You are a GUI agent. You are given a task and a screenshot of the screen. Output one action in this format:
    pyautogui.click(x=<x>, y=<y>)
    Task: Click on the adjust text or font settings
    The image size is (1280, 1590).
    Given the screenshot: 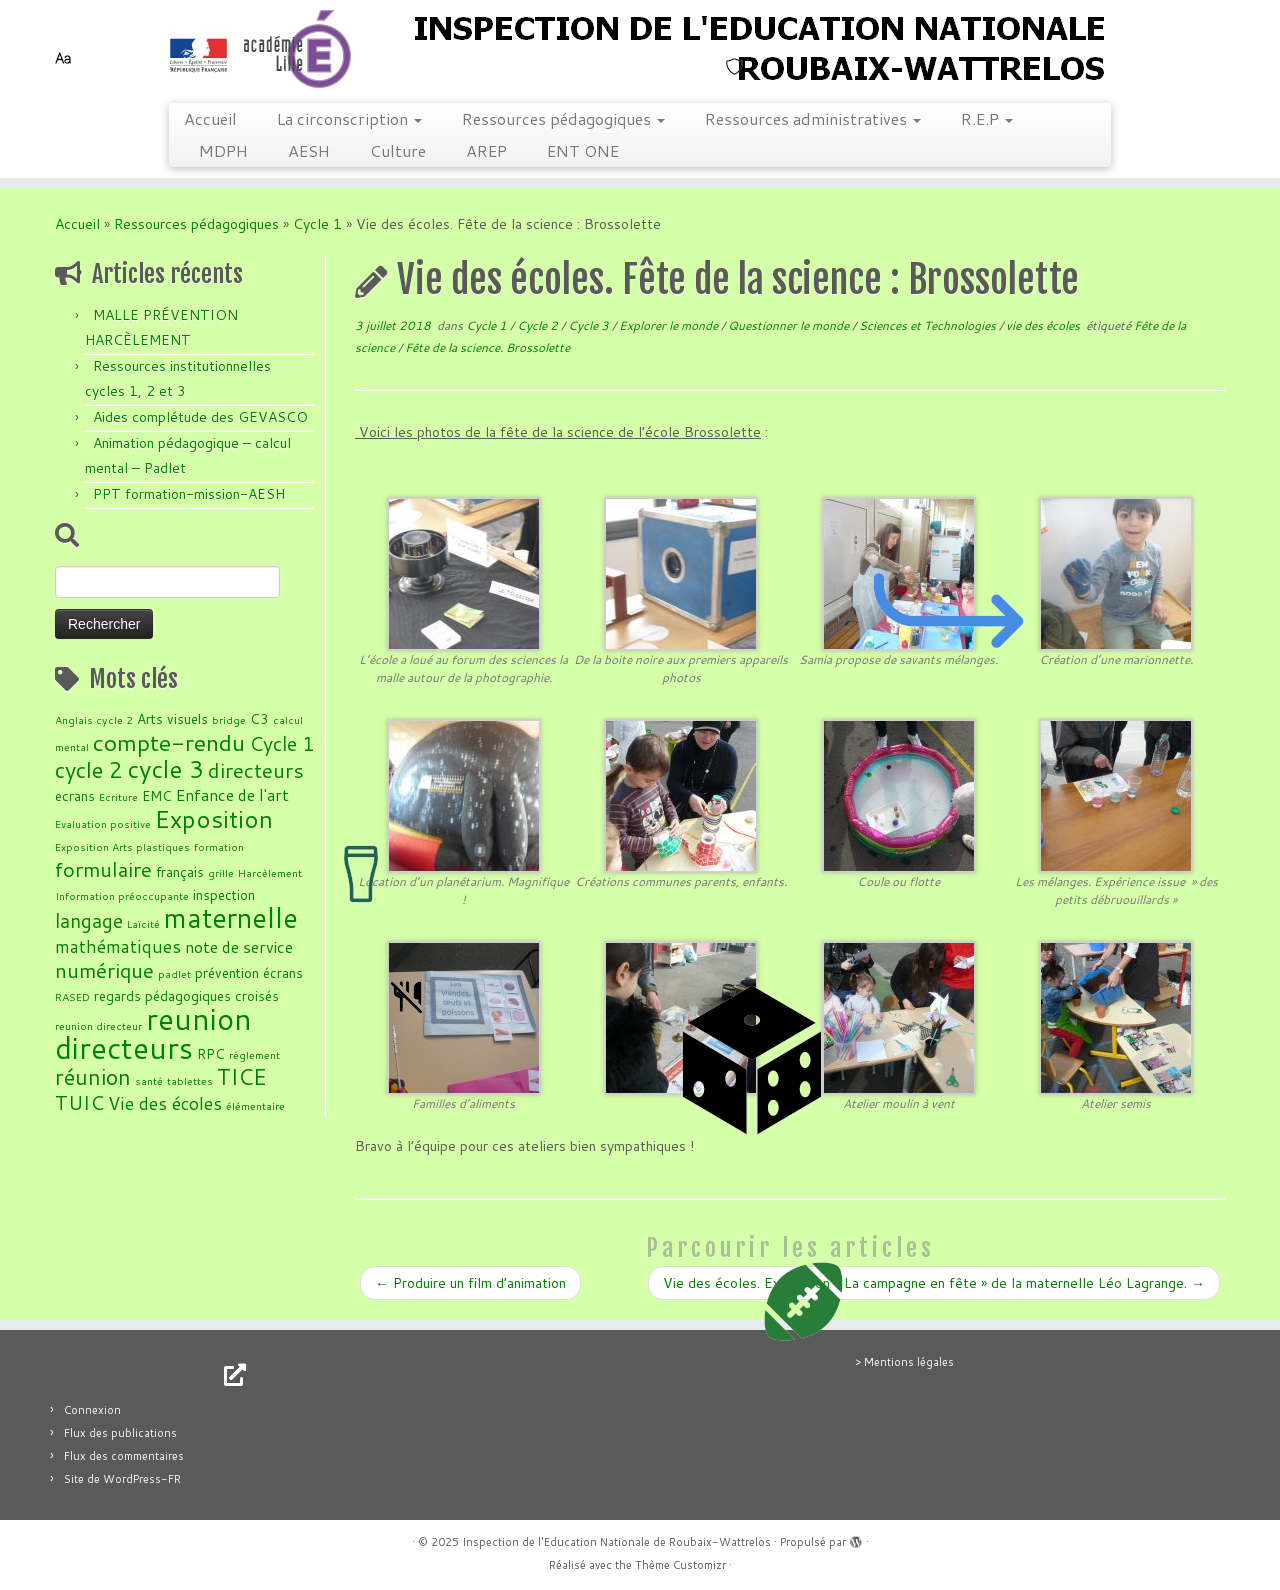 What is the action you would take?
    pyautogui.click(x=63, y=58)
    